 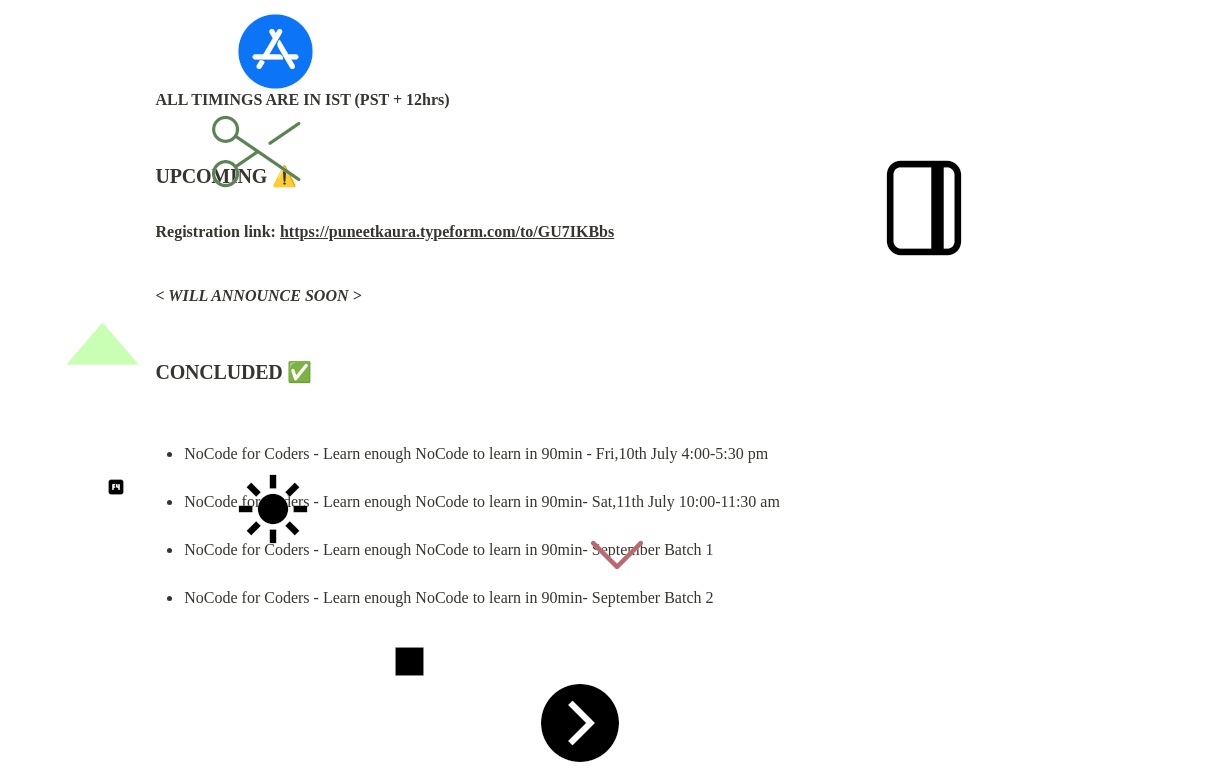 What do you see at coordinates (617, 555) in the screenshot?
I see `expand a dropdown menu or section` at bounding box center [617, 555].